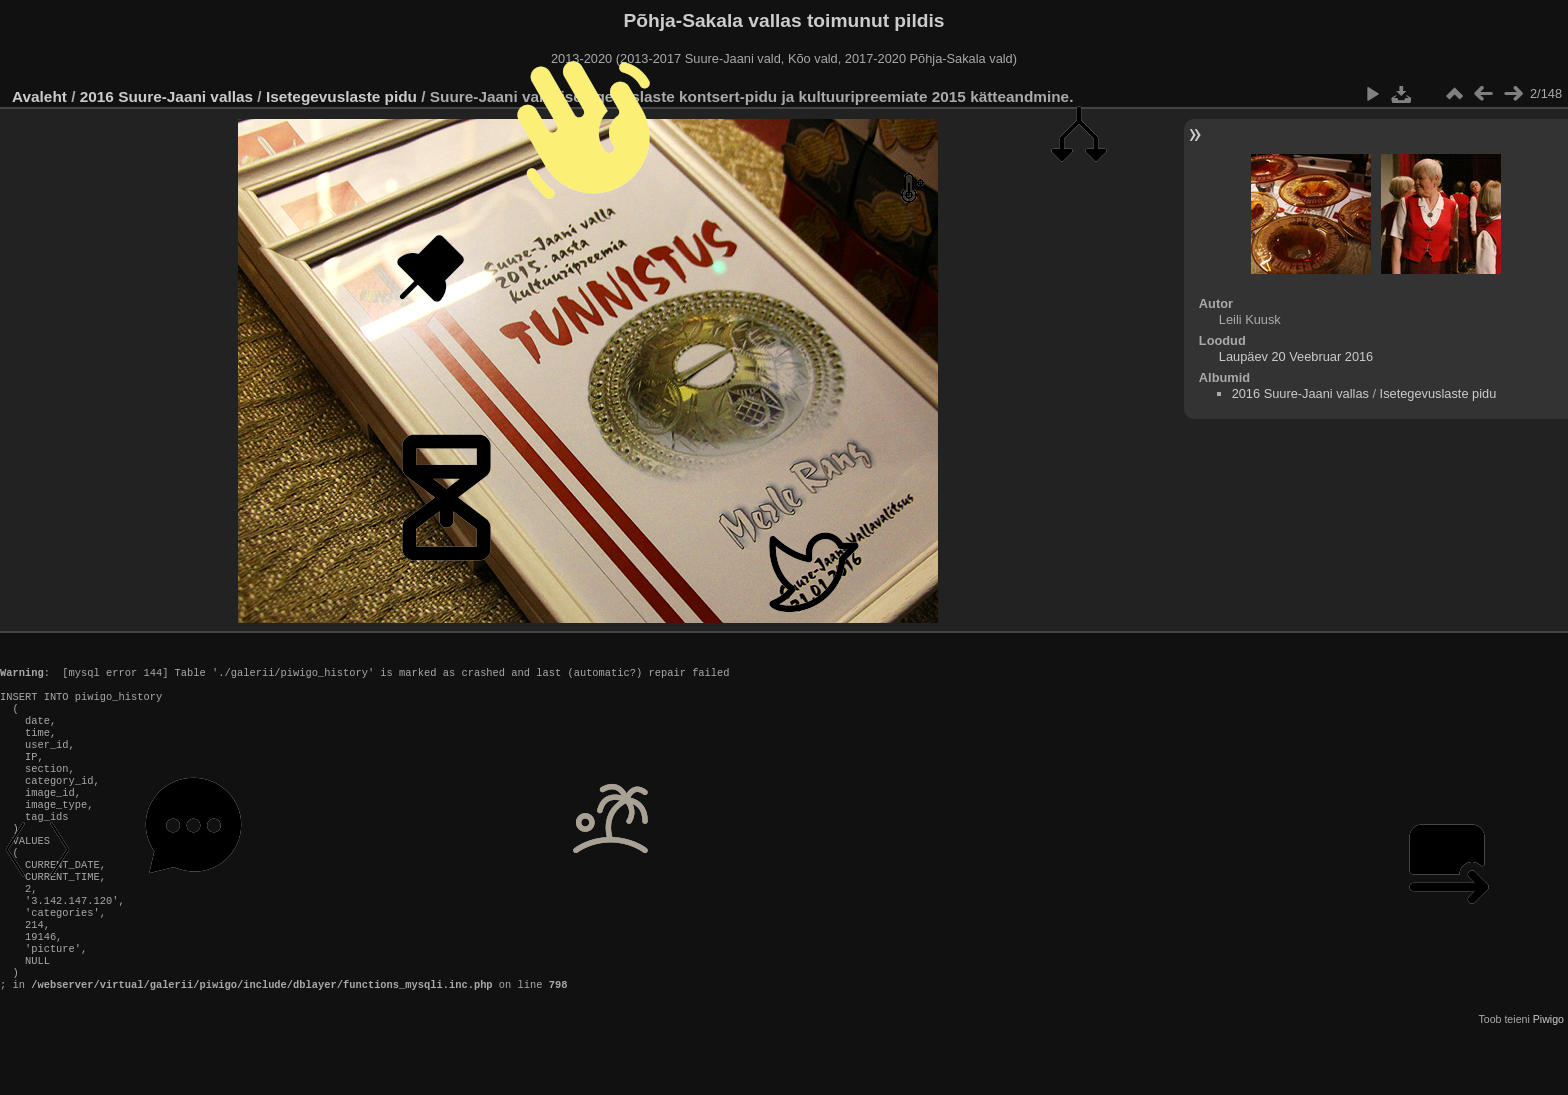 The width and height of the screenshot is (1568, 1095). Describe the element at coordinates (428, 271) in the screenshot. I see `pin an item to keep it visible` at that location.